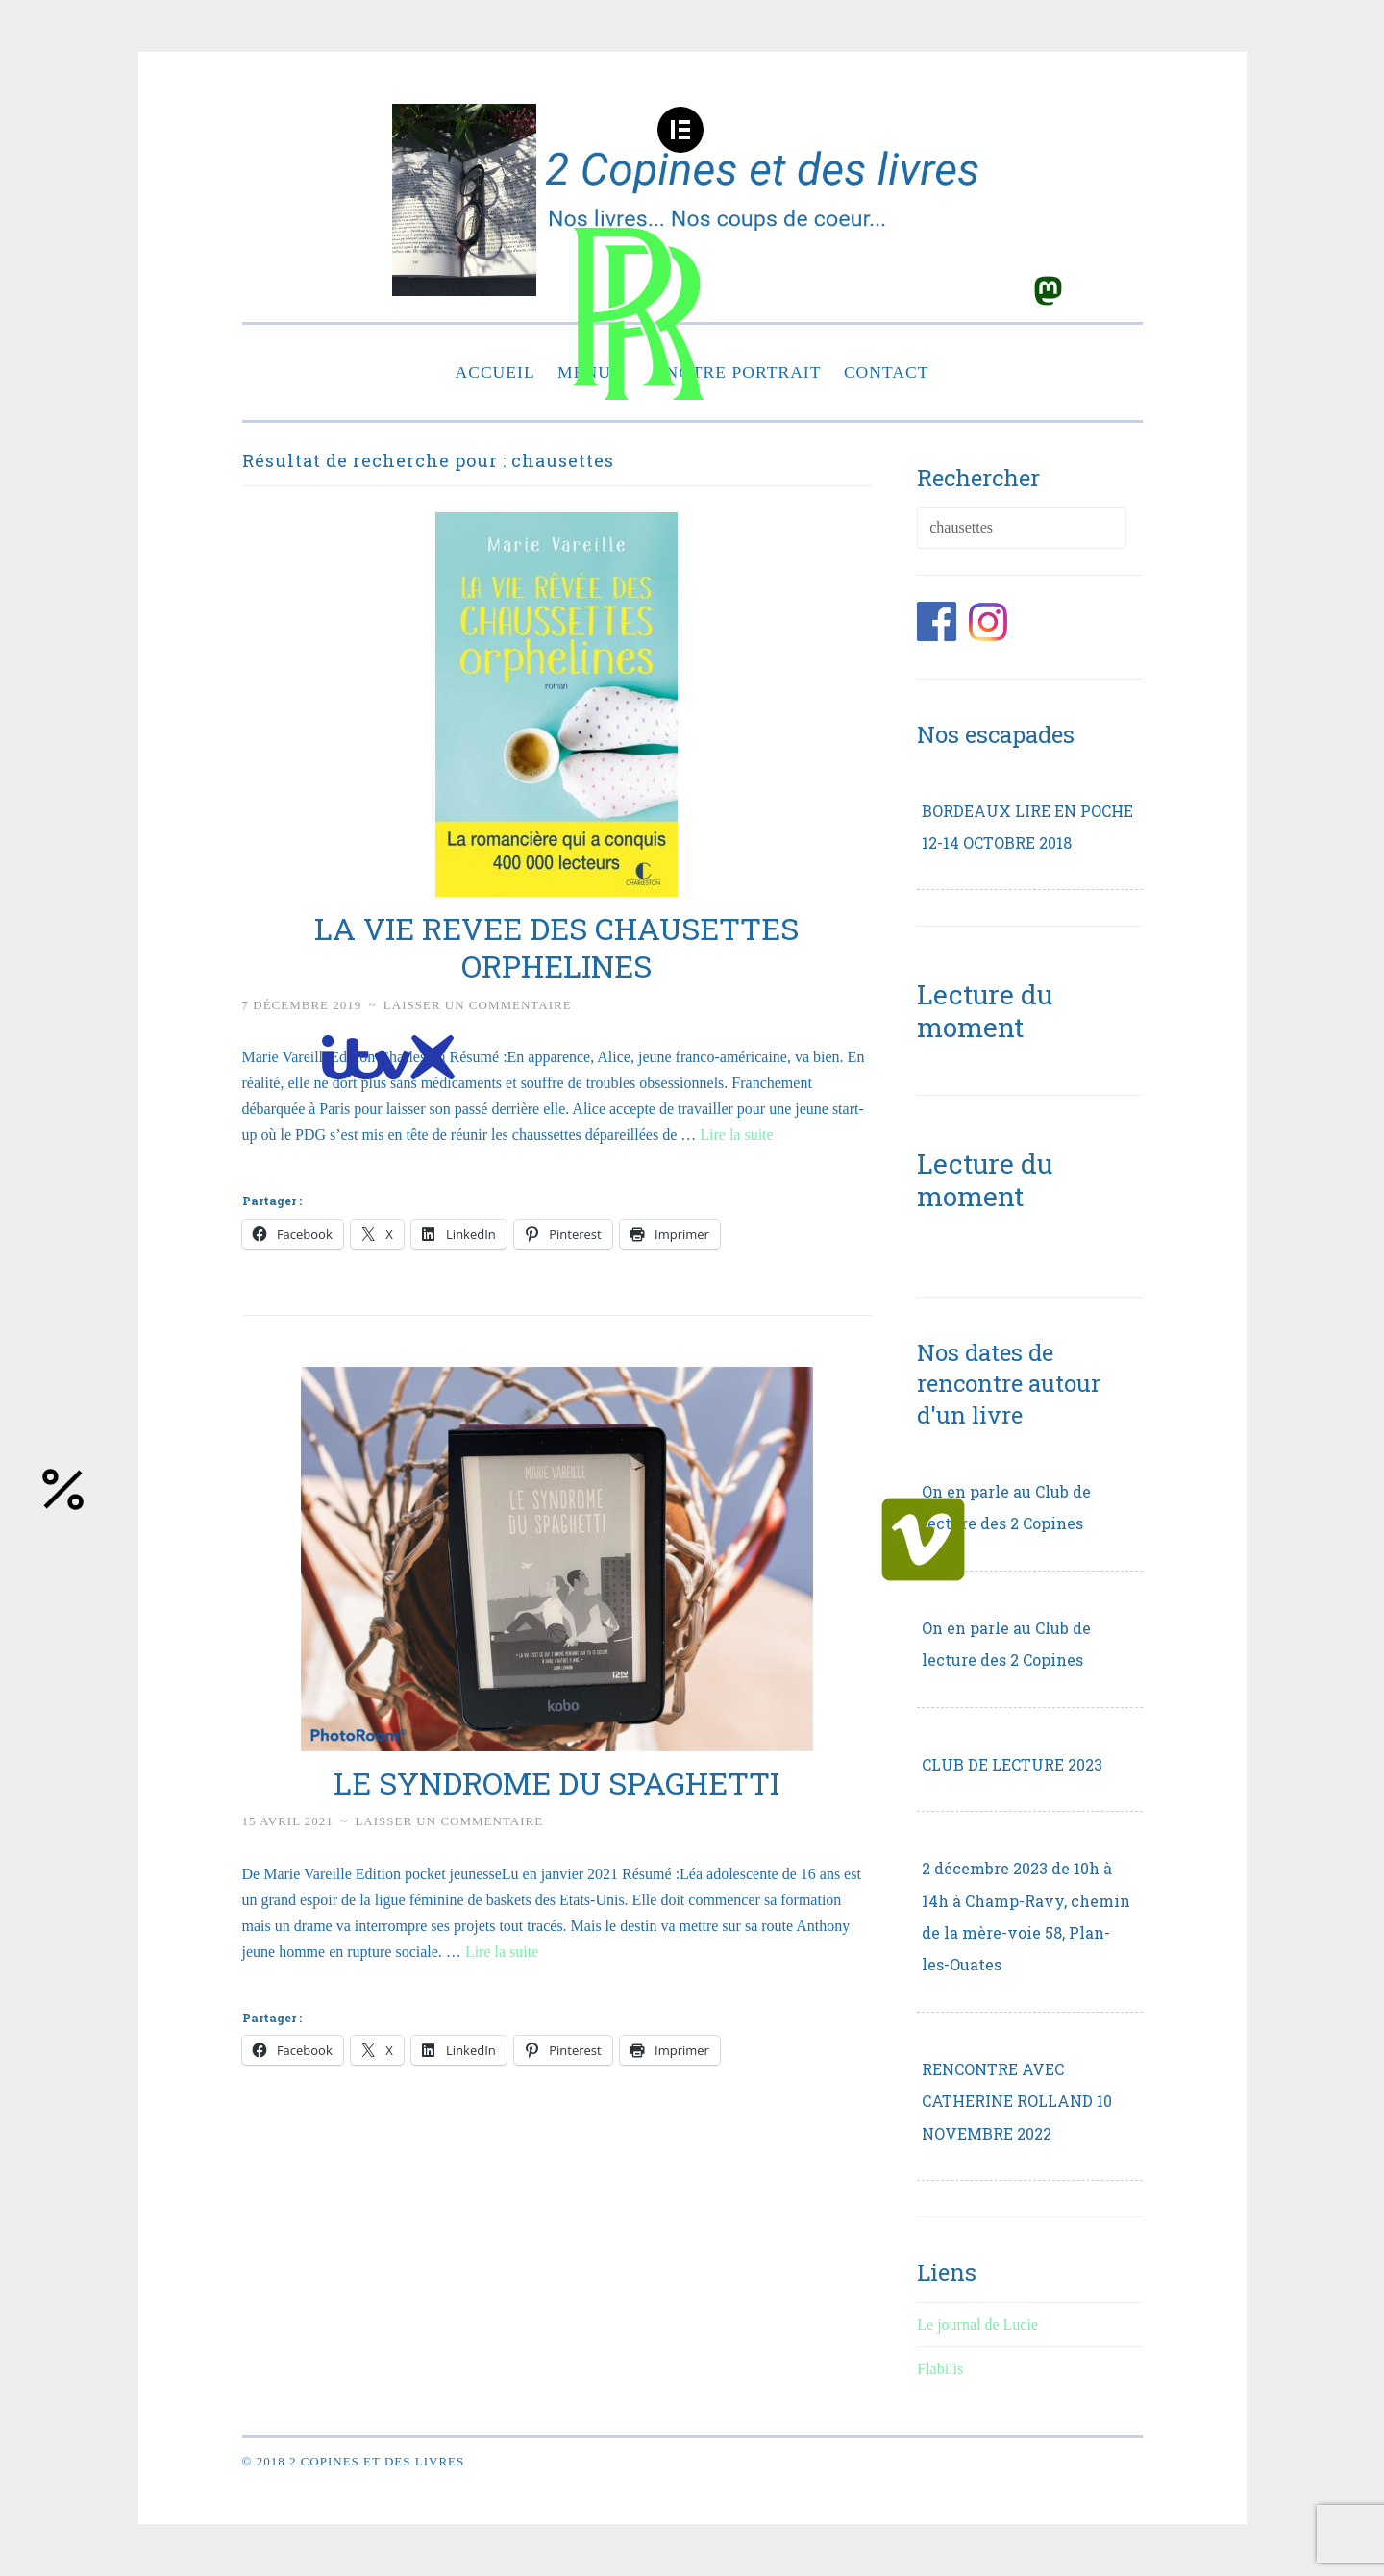  What do you see at coordinates (638, 313) in the screenshot?
I see `rolls-royce brand logo` at bounding box center [638, 313].